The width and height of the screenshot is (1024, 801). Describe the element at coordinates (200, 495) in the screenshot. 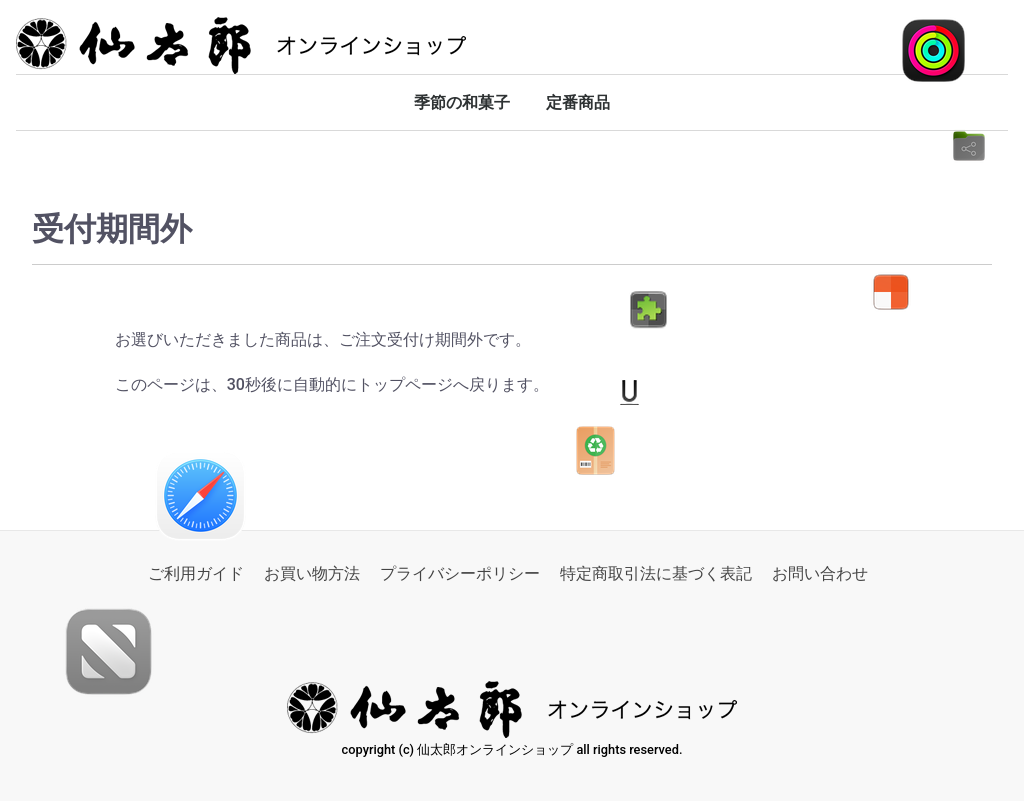

I see `open the web browser app` at that location.